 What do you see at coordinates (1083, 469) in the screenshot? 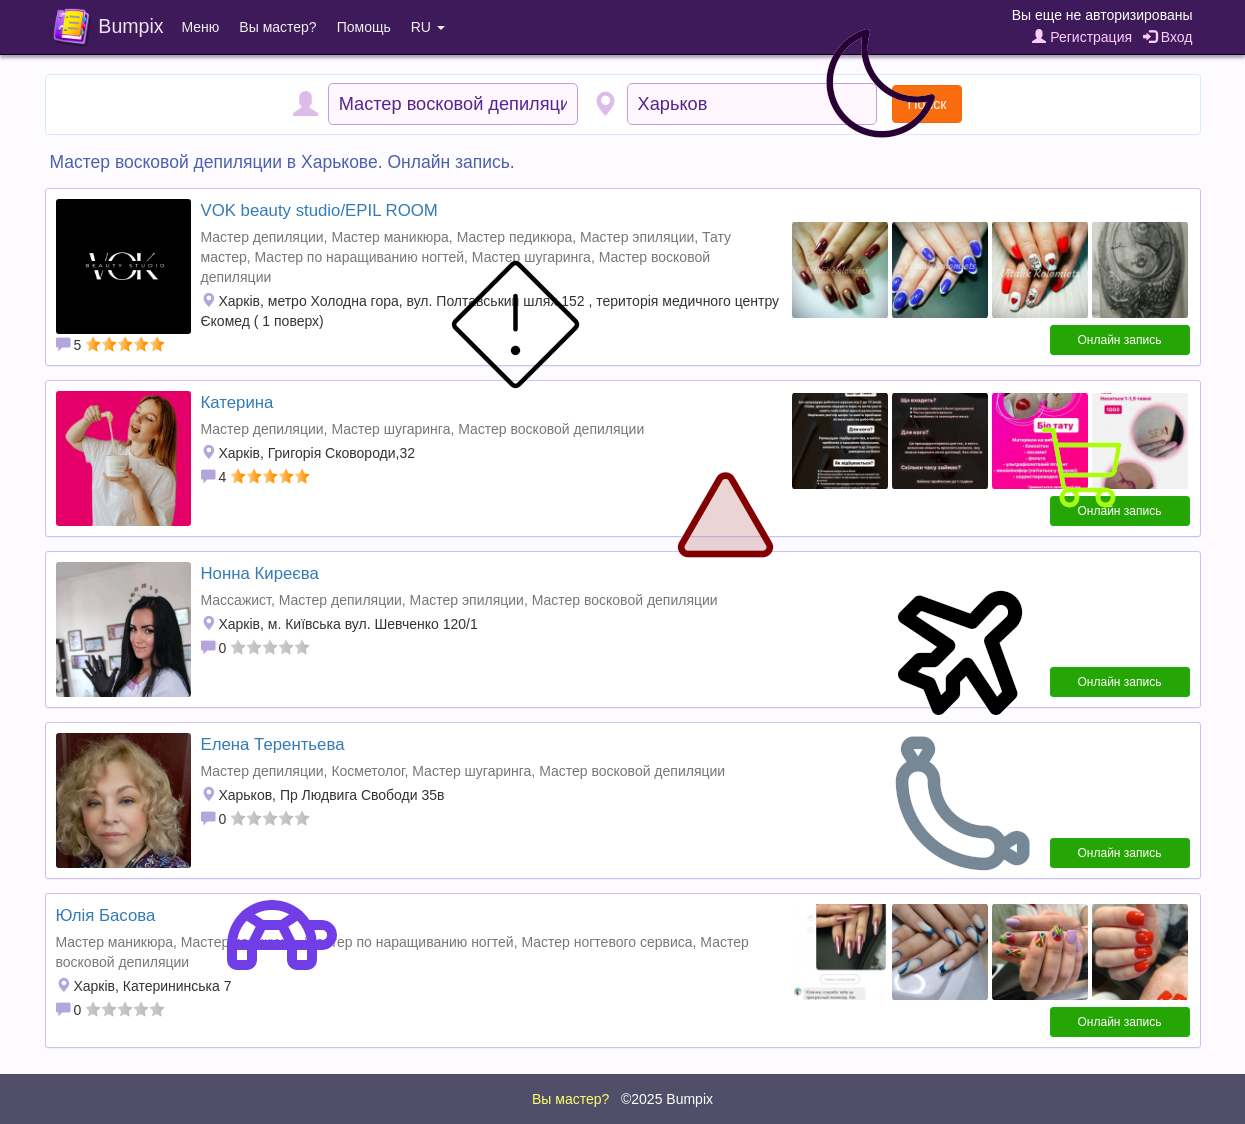
I see `view your shopping cart` at bounding box center [1083, 469].